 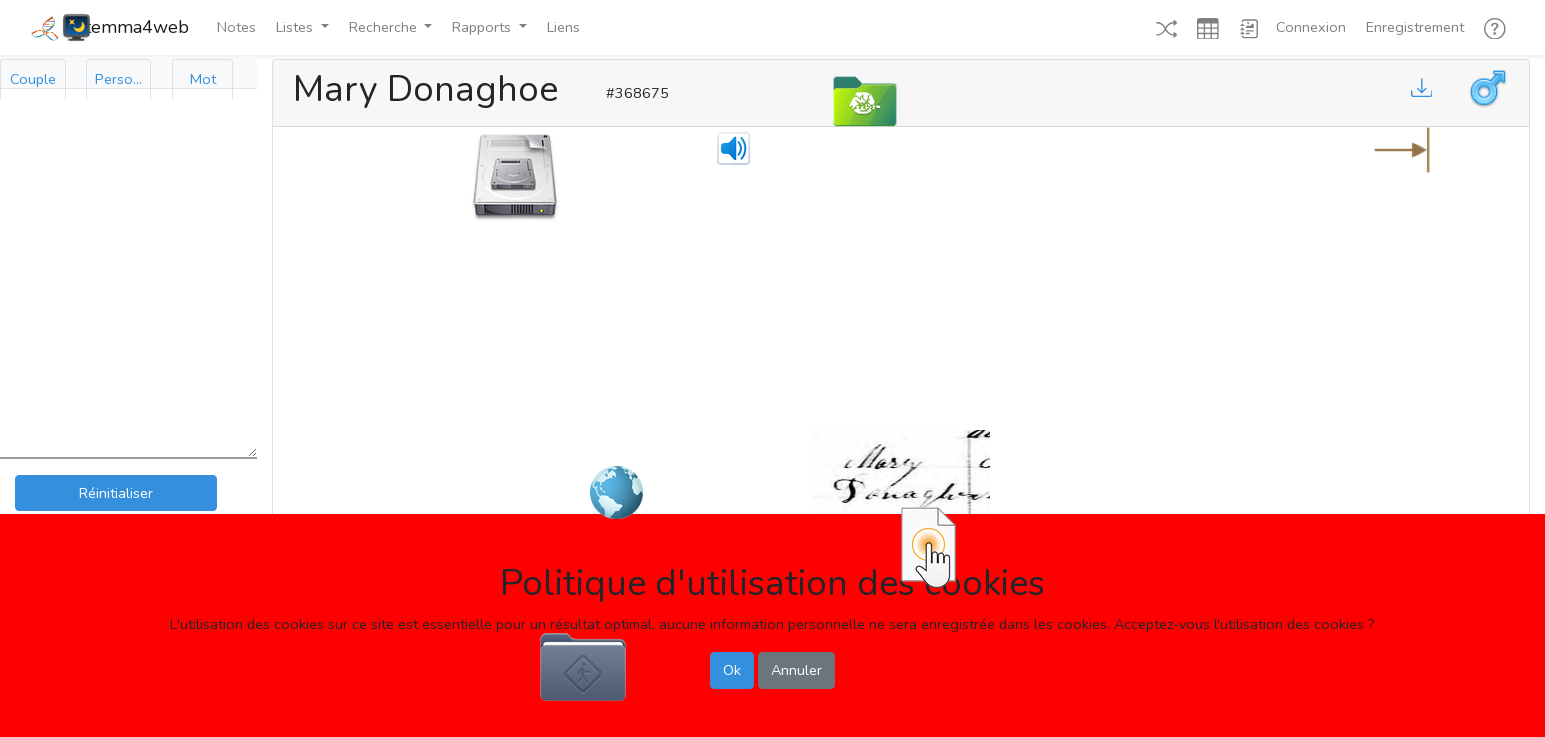 I want to click on access screensaver settings, so click(x=76, y=27).